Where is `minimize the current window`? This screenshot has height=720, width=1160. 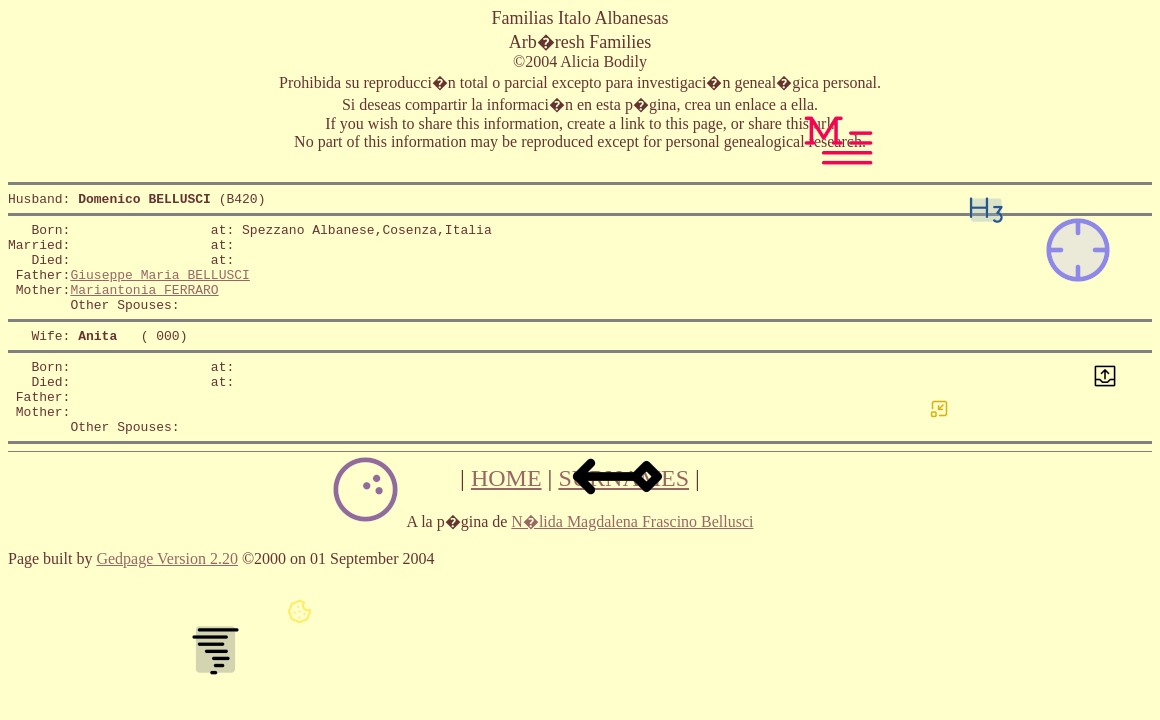 minimize the current window is located at coordinates (939, 408).